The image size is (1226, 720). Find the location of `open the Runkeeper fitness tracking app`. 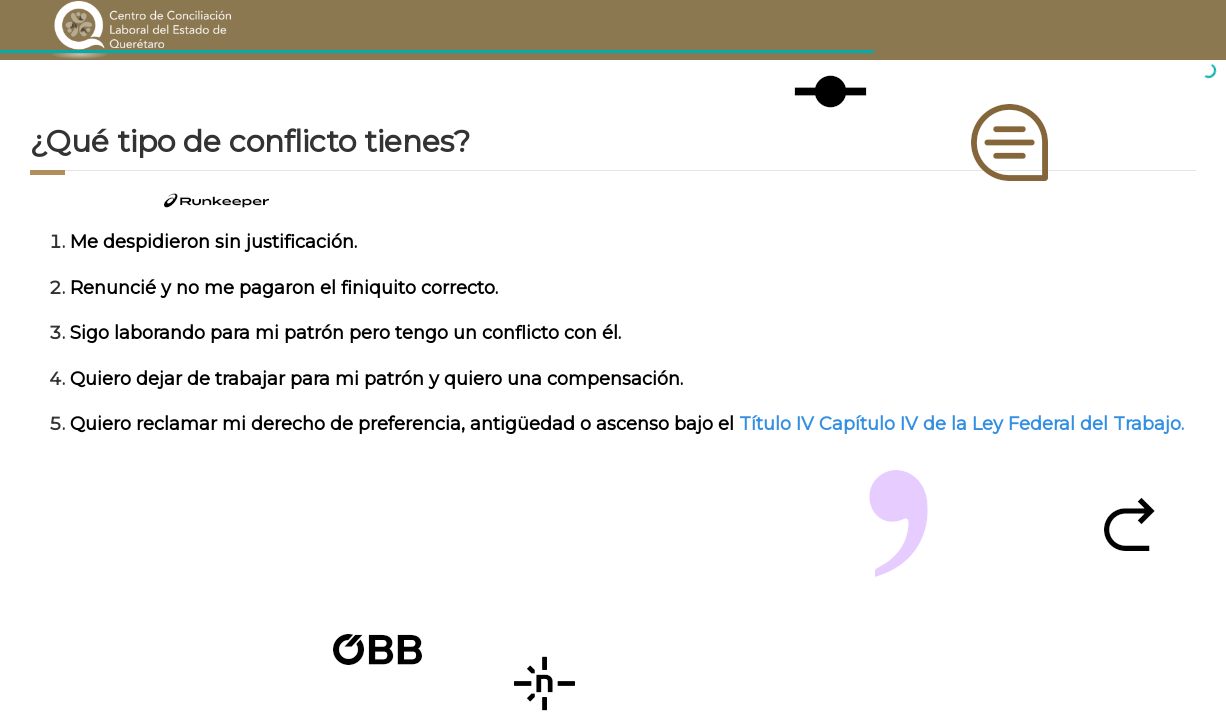

open the Runkeeper fitness tracking app is located at coordinates (216, 200).